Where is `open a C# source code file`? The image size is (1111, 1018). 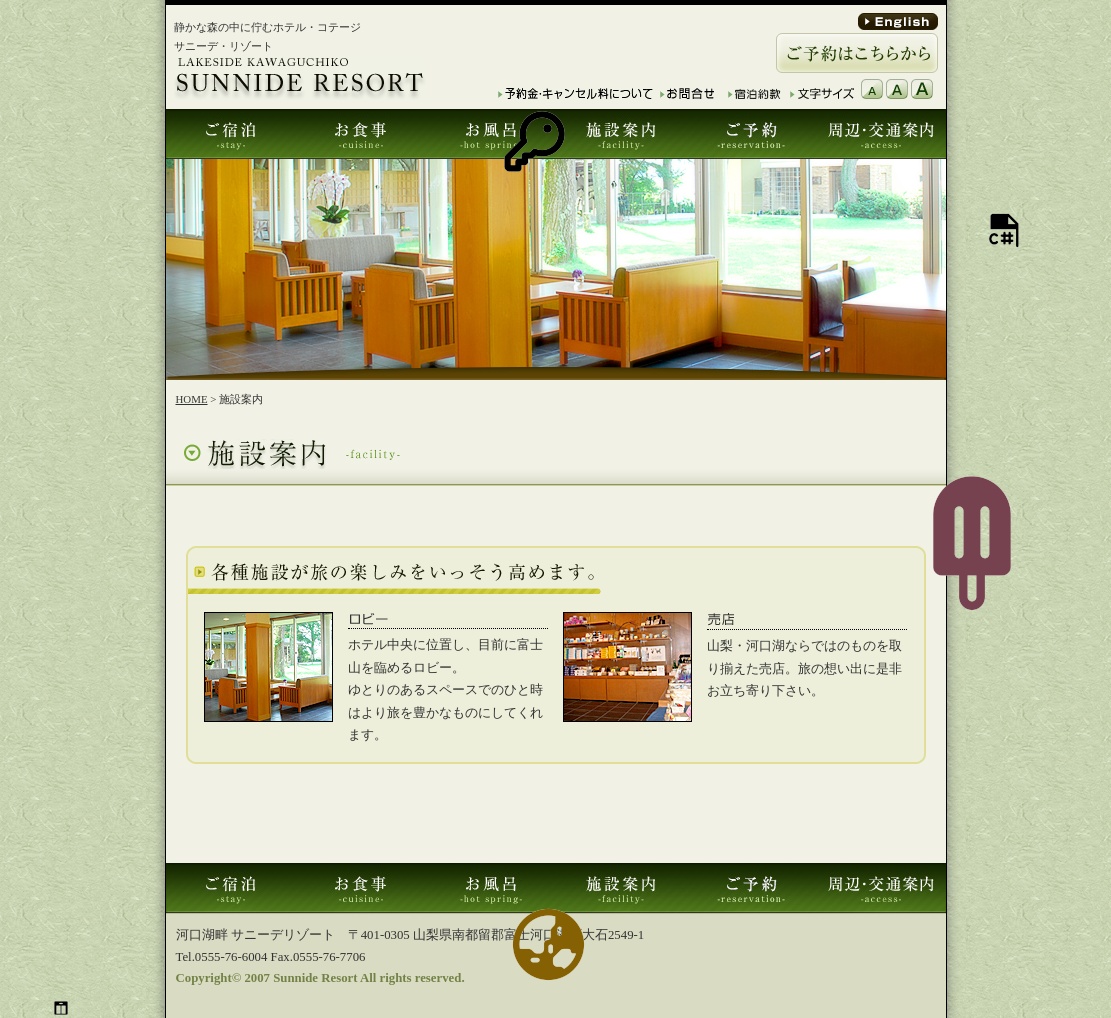 open a C# source code file is located at coordinates (1004, 230).